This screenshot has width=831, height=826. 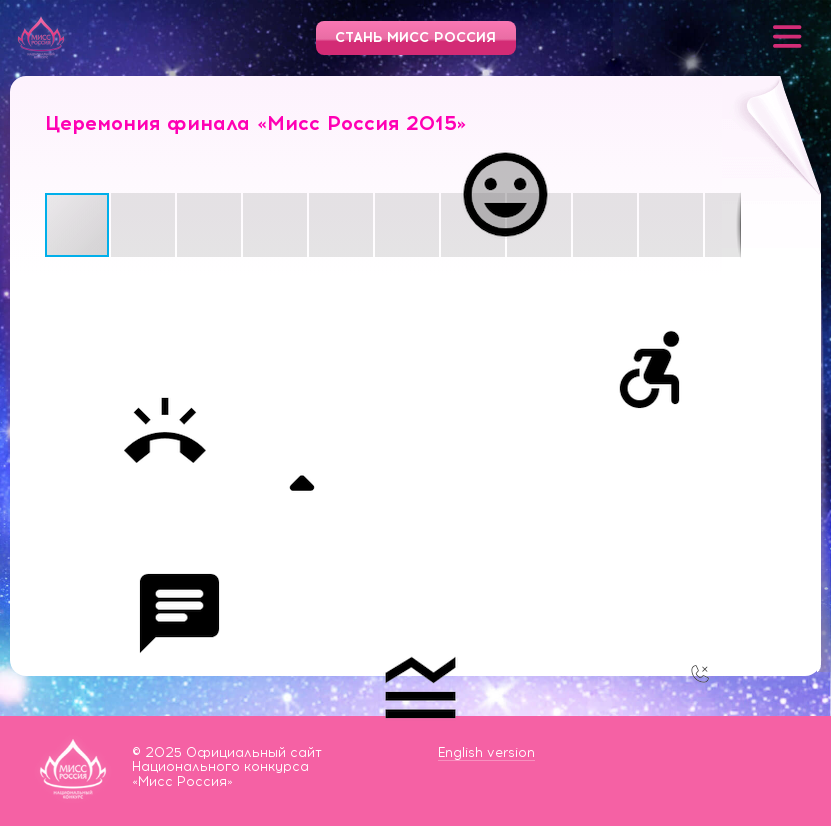 What do you see at coordinates (420, 687) in the screenshot?
I see `toggle map legend visibility` at bounding box center [420, 687].